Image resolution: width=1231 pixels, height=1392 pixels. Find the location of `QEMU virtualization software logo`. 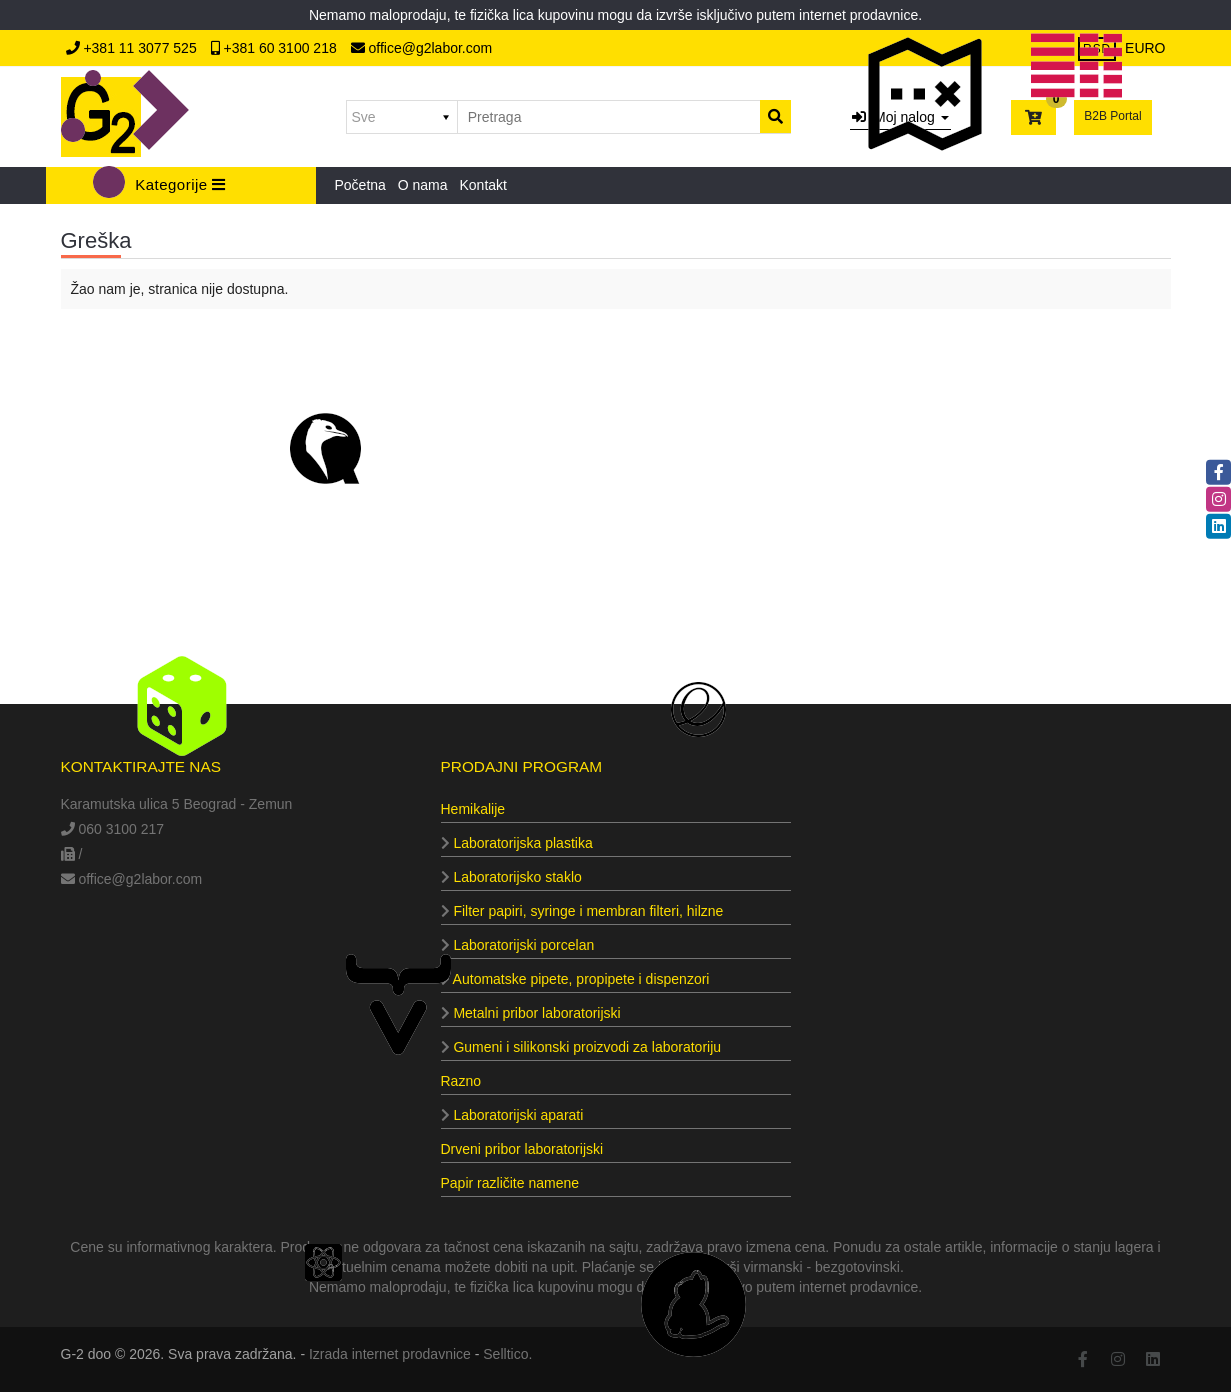

QEMU virtualization software logo is located at coordinates (325, 448).